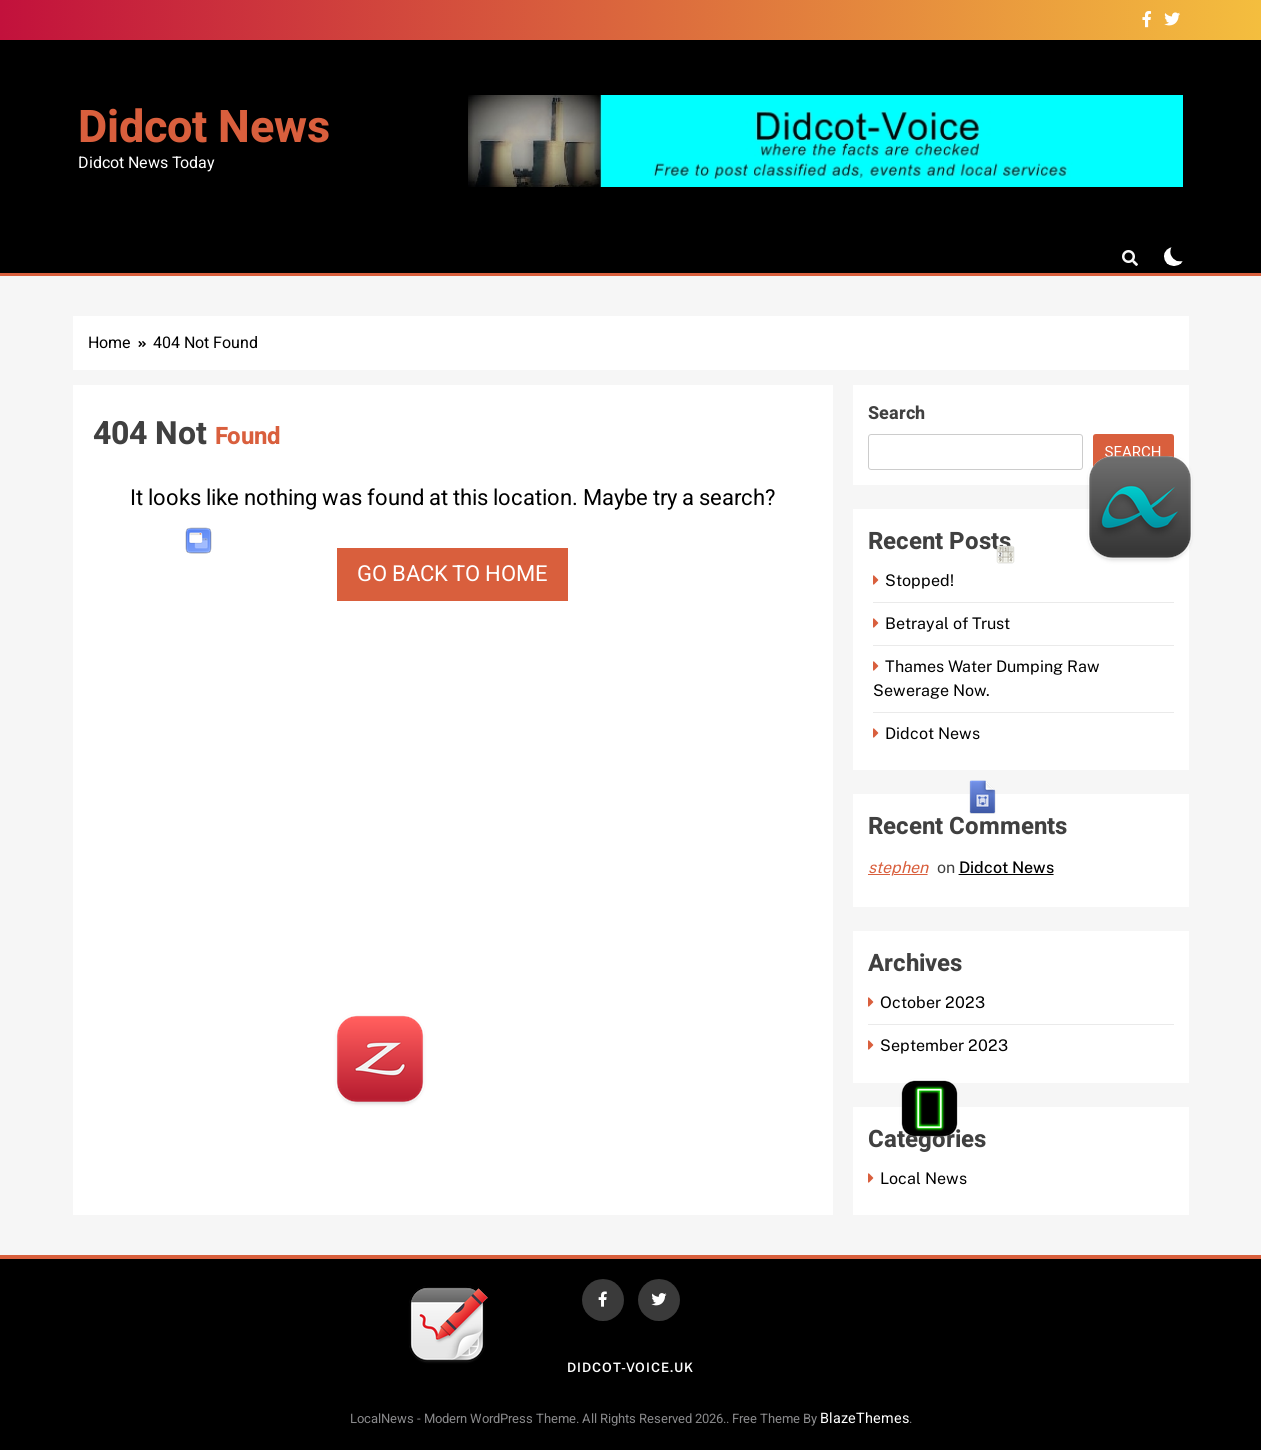 This screenshot has height=1450, width=1261. I want to click on open zeal offline documentation browser, so click(380, 1059).